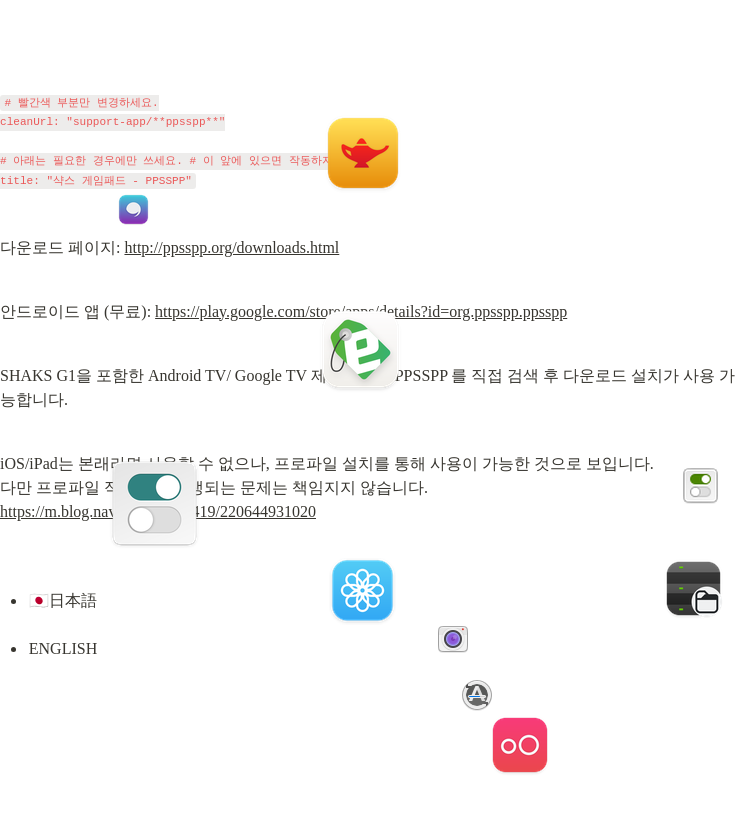 The height and width of the screenshot is (823, 748). What do you see at coordinates (363, 153) in the screenshot?
I see `open geany text editor` at bounding box center [363, 153].